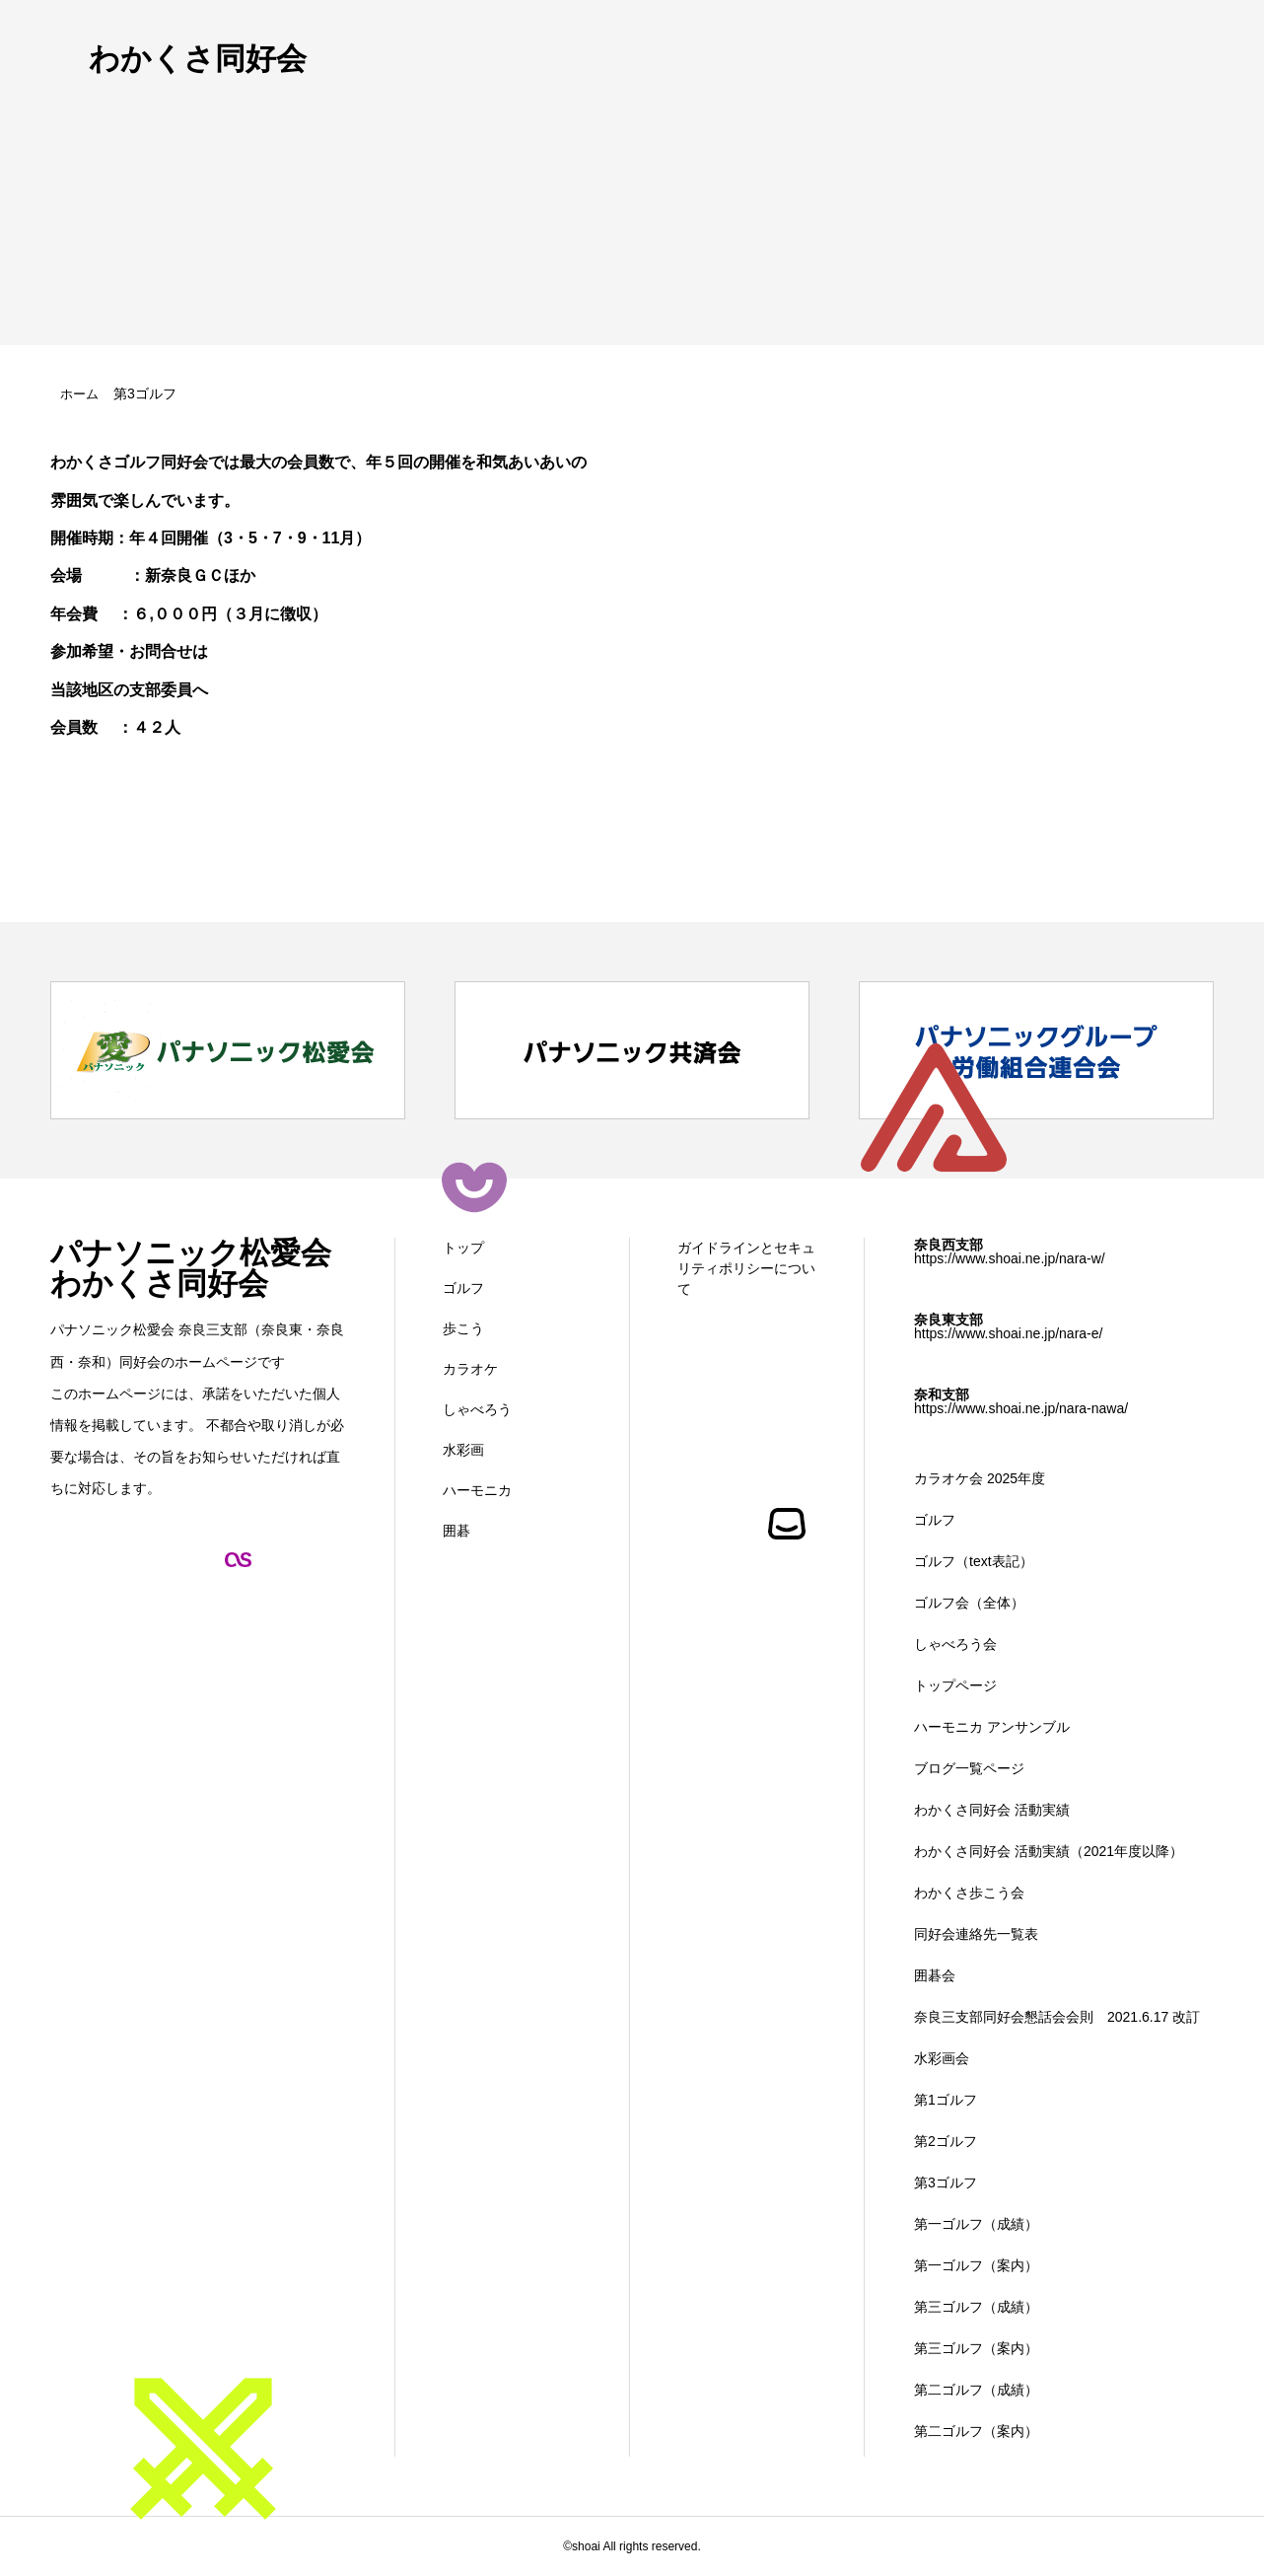  Describe the element at coordinates (787, 1524) in the screenshot. I see `open the Salla e-commerce platform` at that location.